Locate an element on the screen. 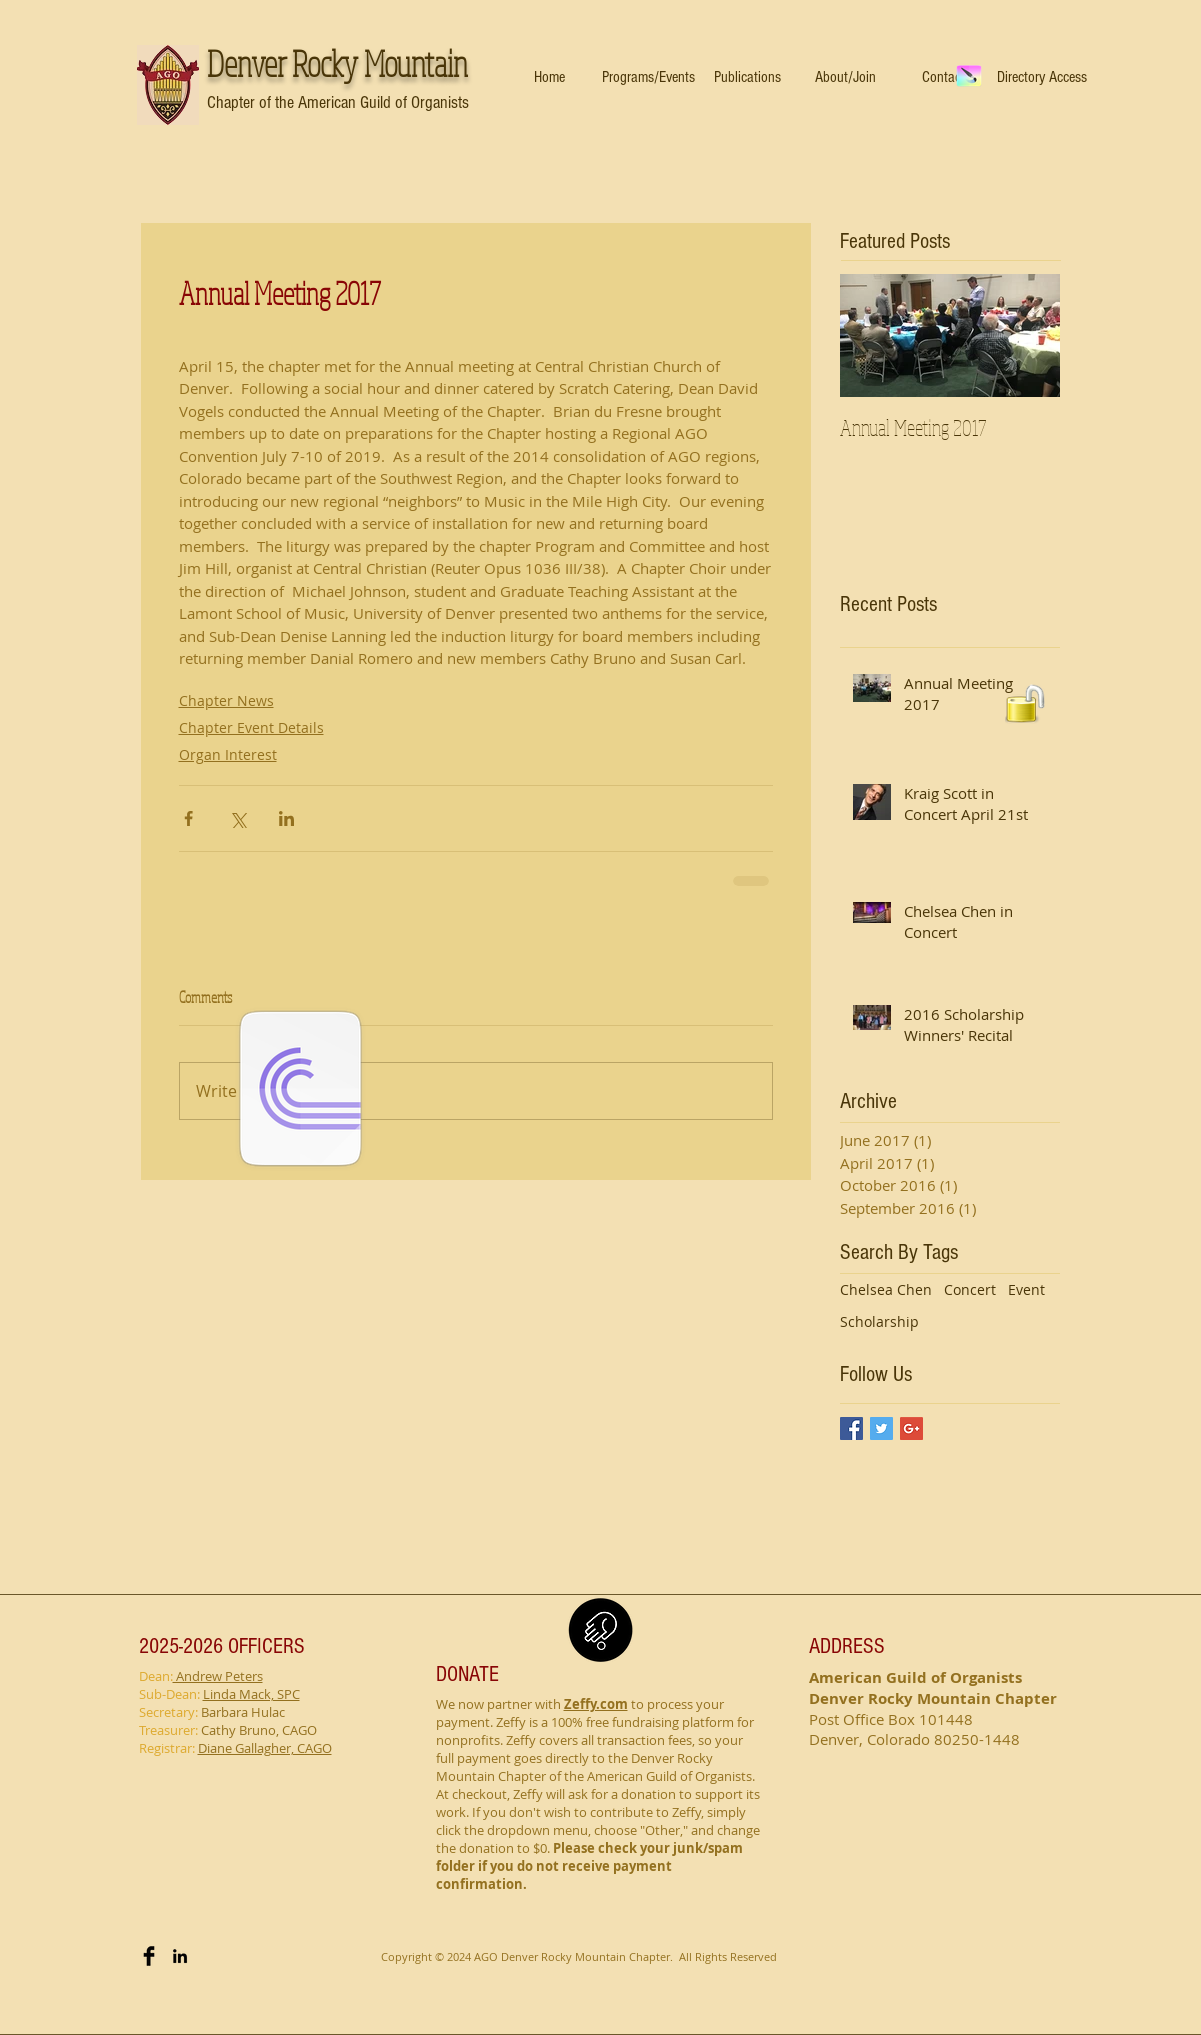 The height and width of the screenshot is (2035, 1201). open a Krita project file is located at coordinates (969, 75).